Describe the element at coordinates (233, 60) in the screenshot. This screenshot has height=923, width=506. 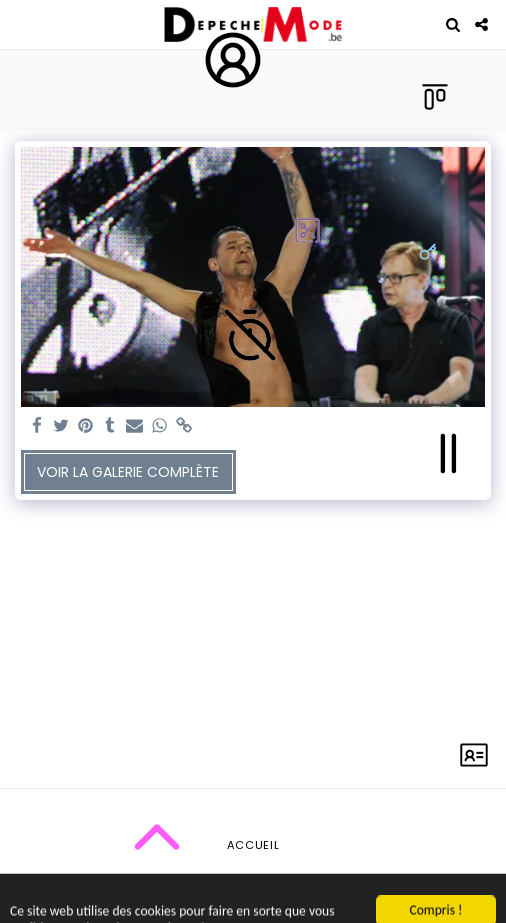
I see `view your profile` at that location.